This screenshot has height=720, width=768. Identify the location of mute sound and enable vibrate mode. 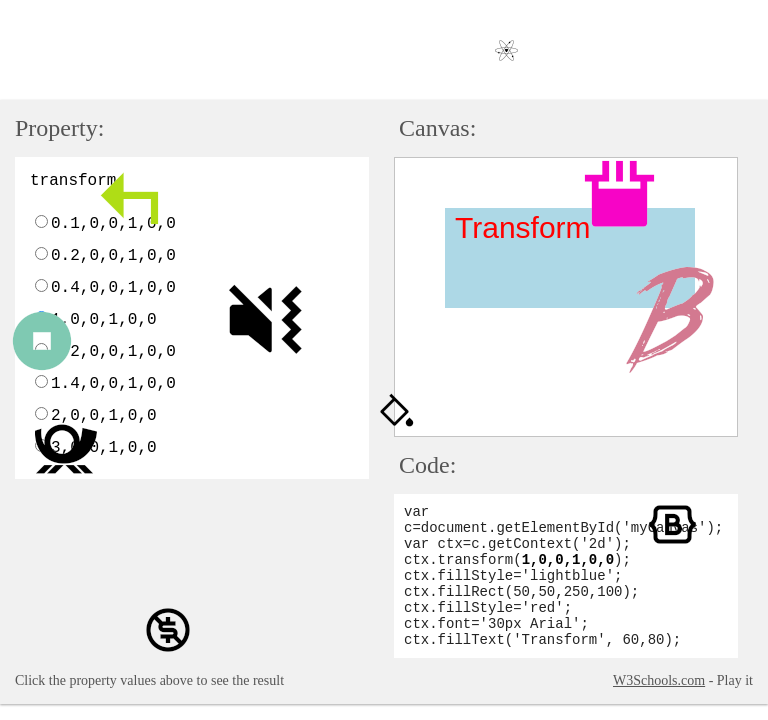
(268, 320).